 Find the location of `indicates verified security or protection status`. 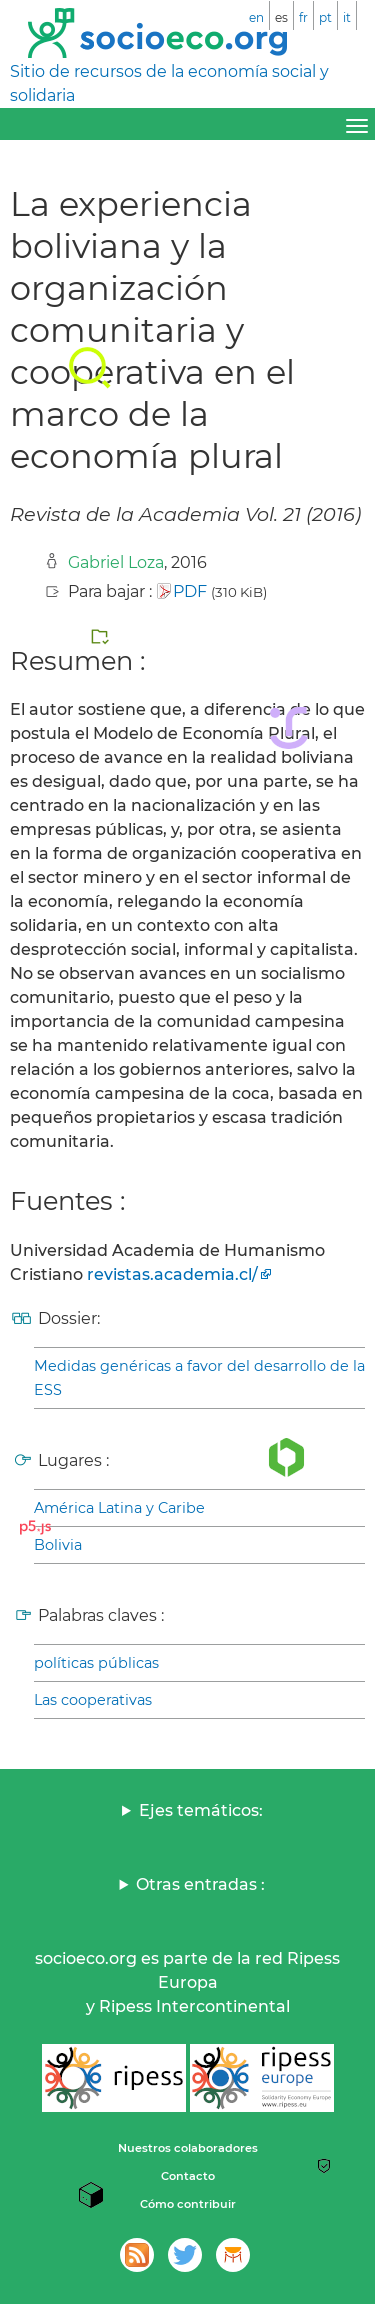

indicates verified security or protection status is located at coordinates (324, 2166).